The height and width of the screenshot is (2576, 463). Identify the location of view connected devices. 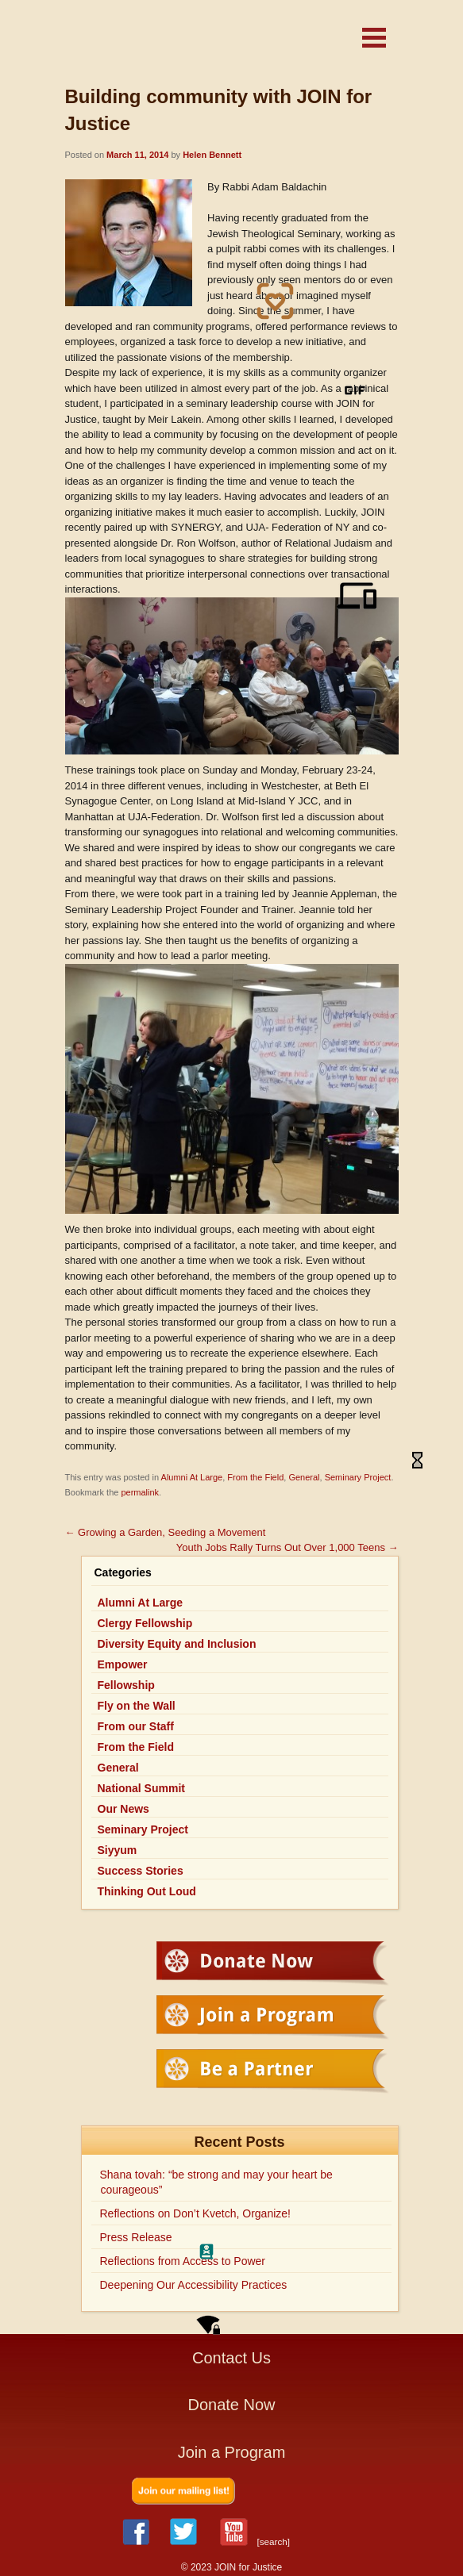
(357, 596).